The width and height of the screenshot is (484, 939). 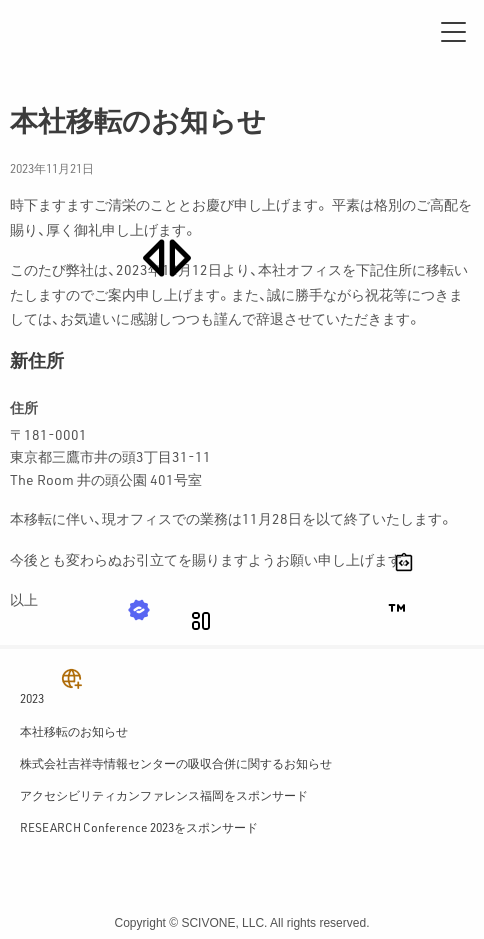 I want to click on indicates a discord partnered server, so click(x=139, y=610).